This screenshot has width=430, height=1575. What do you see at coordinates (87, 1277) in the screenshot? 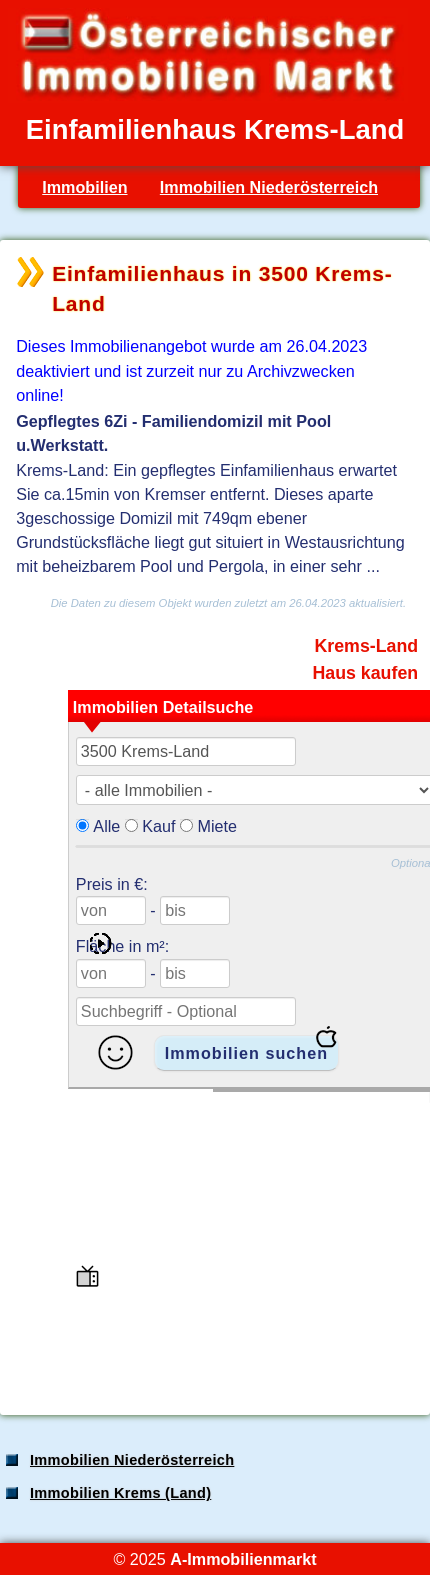
I see `access TV or video streaming content` at bounding box center [87, 1277].